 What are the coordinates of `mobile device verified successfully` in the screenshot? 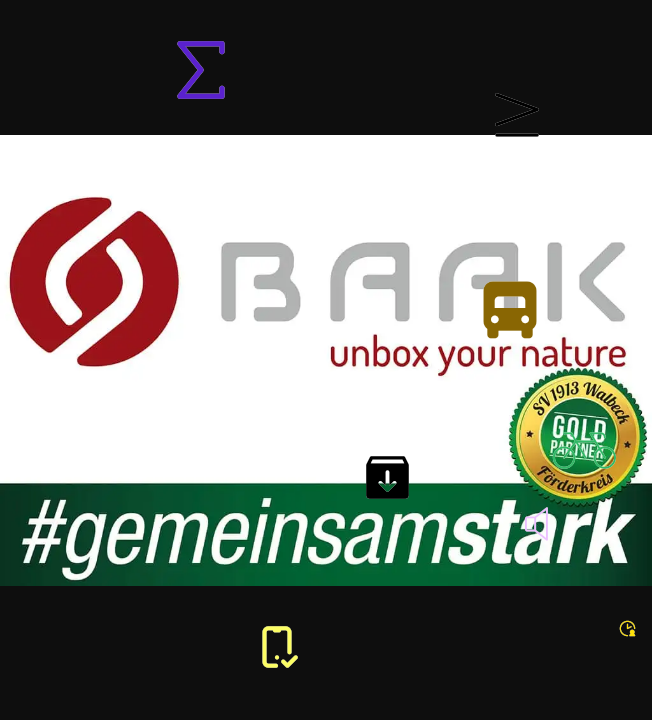 It's located at (277, 647).